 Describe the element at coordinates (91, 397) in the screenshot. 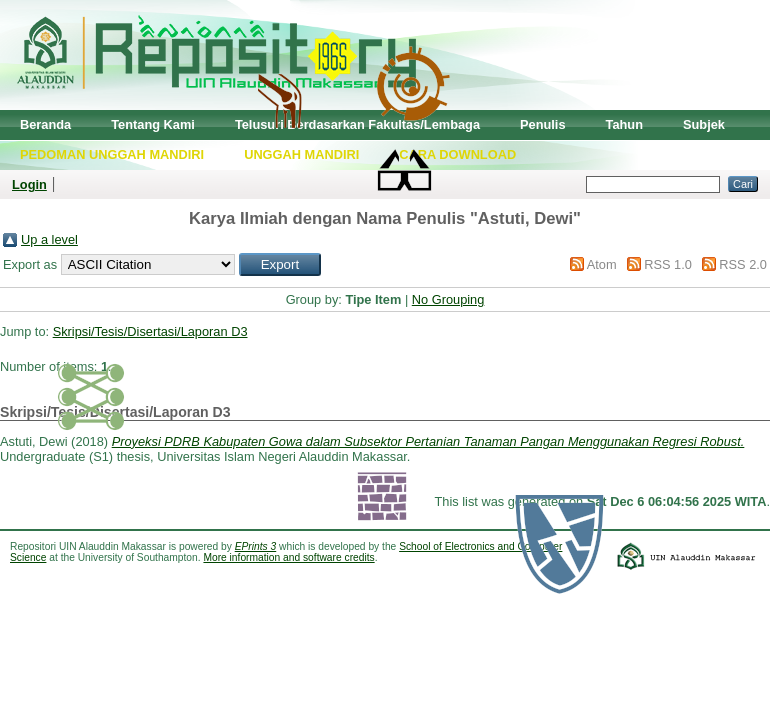

I see `neural network or machine learning feature` at that location.